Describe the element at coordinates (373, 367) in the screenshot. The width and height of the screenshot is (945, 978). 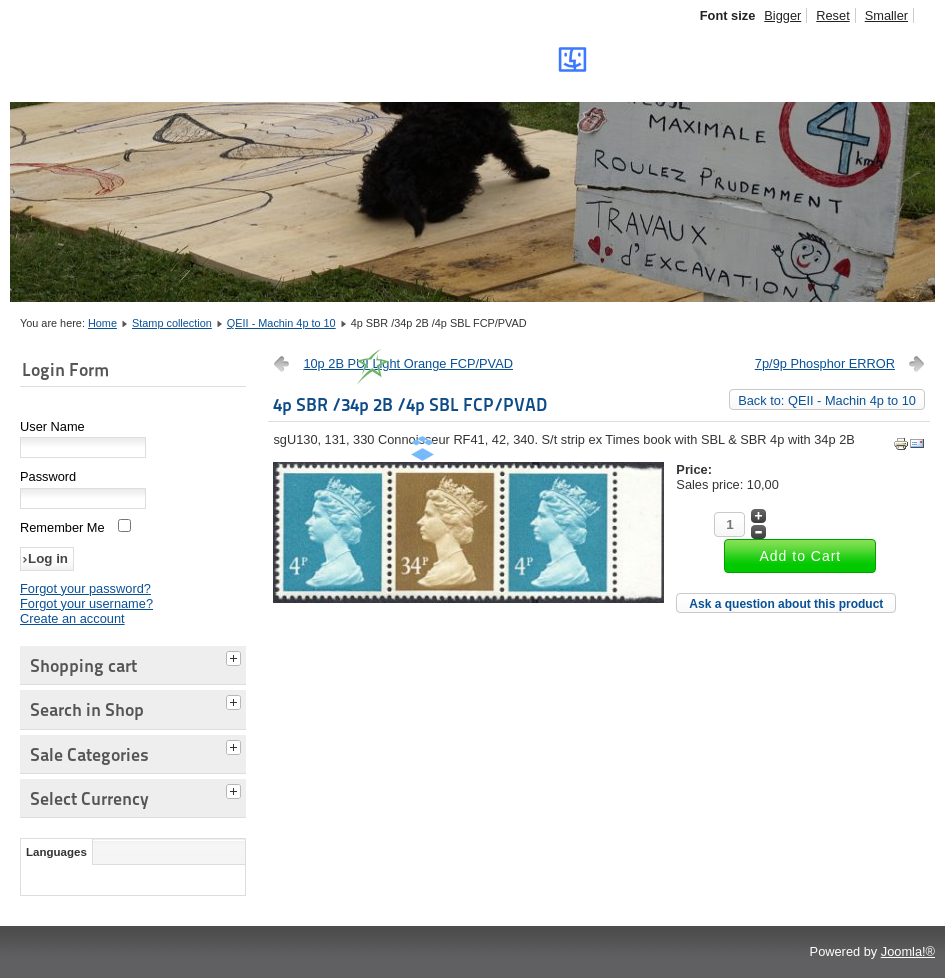
I see `air transat airline branding logo` at that location.